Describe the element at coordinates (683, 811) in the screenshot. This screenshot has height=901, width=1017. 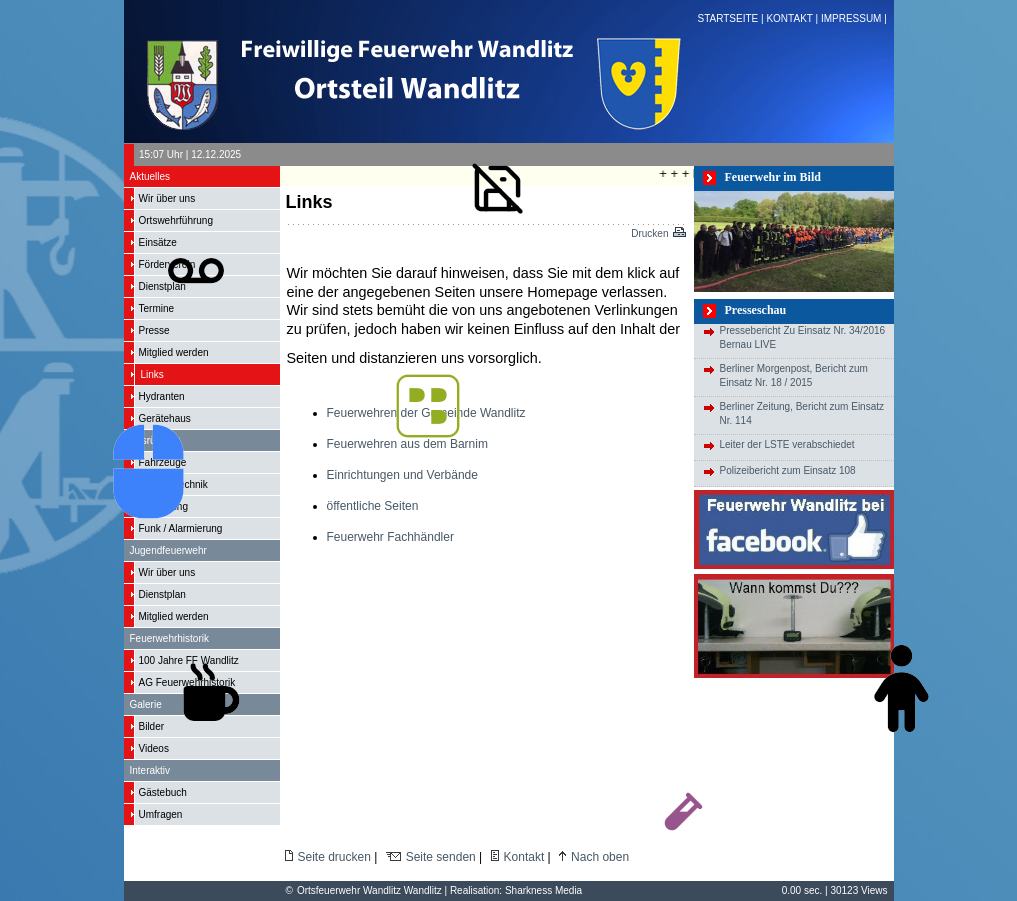
I see `view lab results or test samples` at that location.